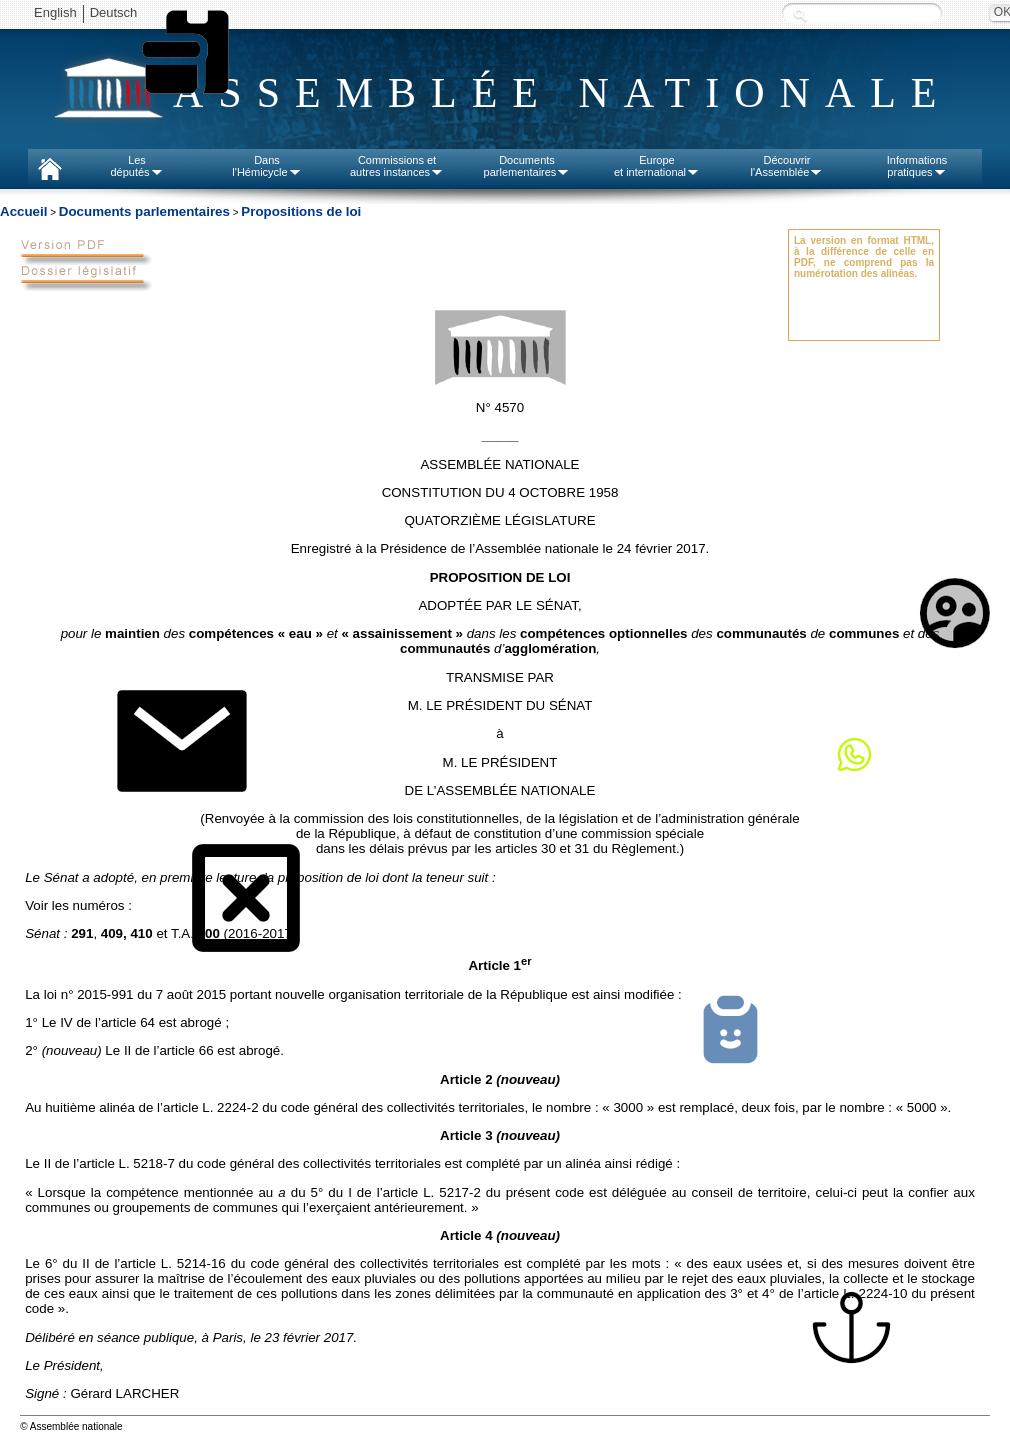 The height and width of the screenshot is (1432, 1010). I want to click on view packing or shipping status, so click(187, 52).